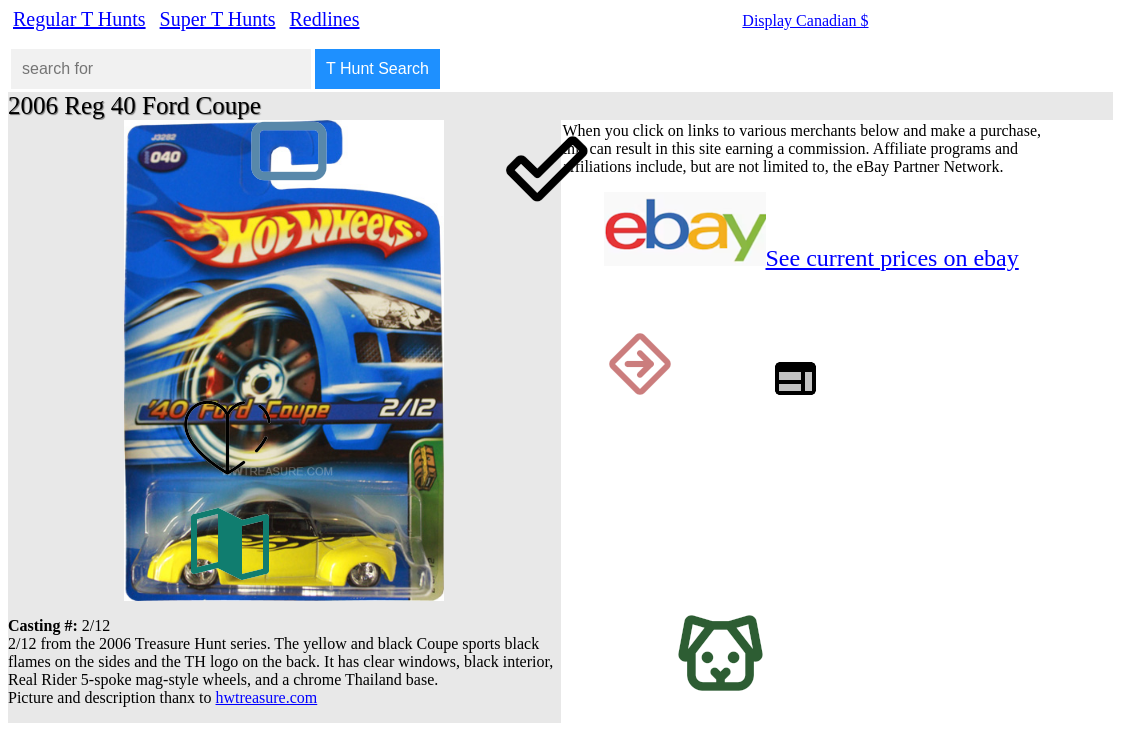 The height and width of the screenshot is (731, 1121). What do you see at coordinates (720, 654) in the screenshot?
I see `access pet-related features or settings` at bounding box center [720, 654].